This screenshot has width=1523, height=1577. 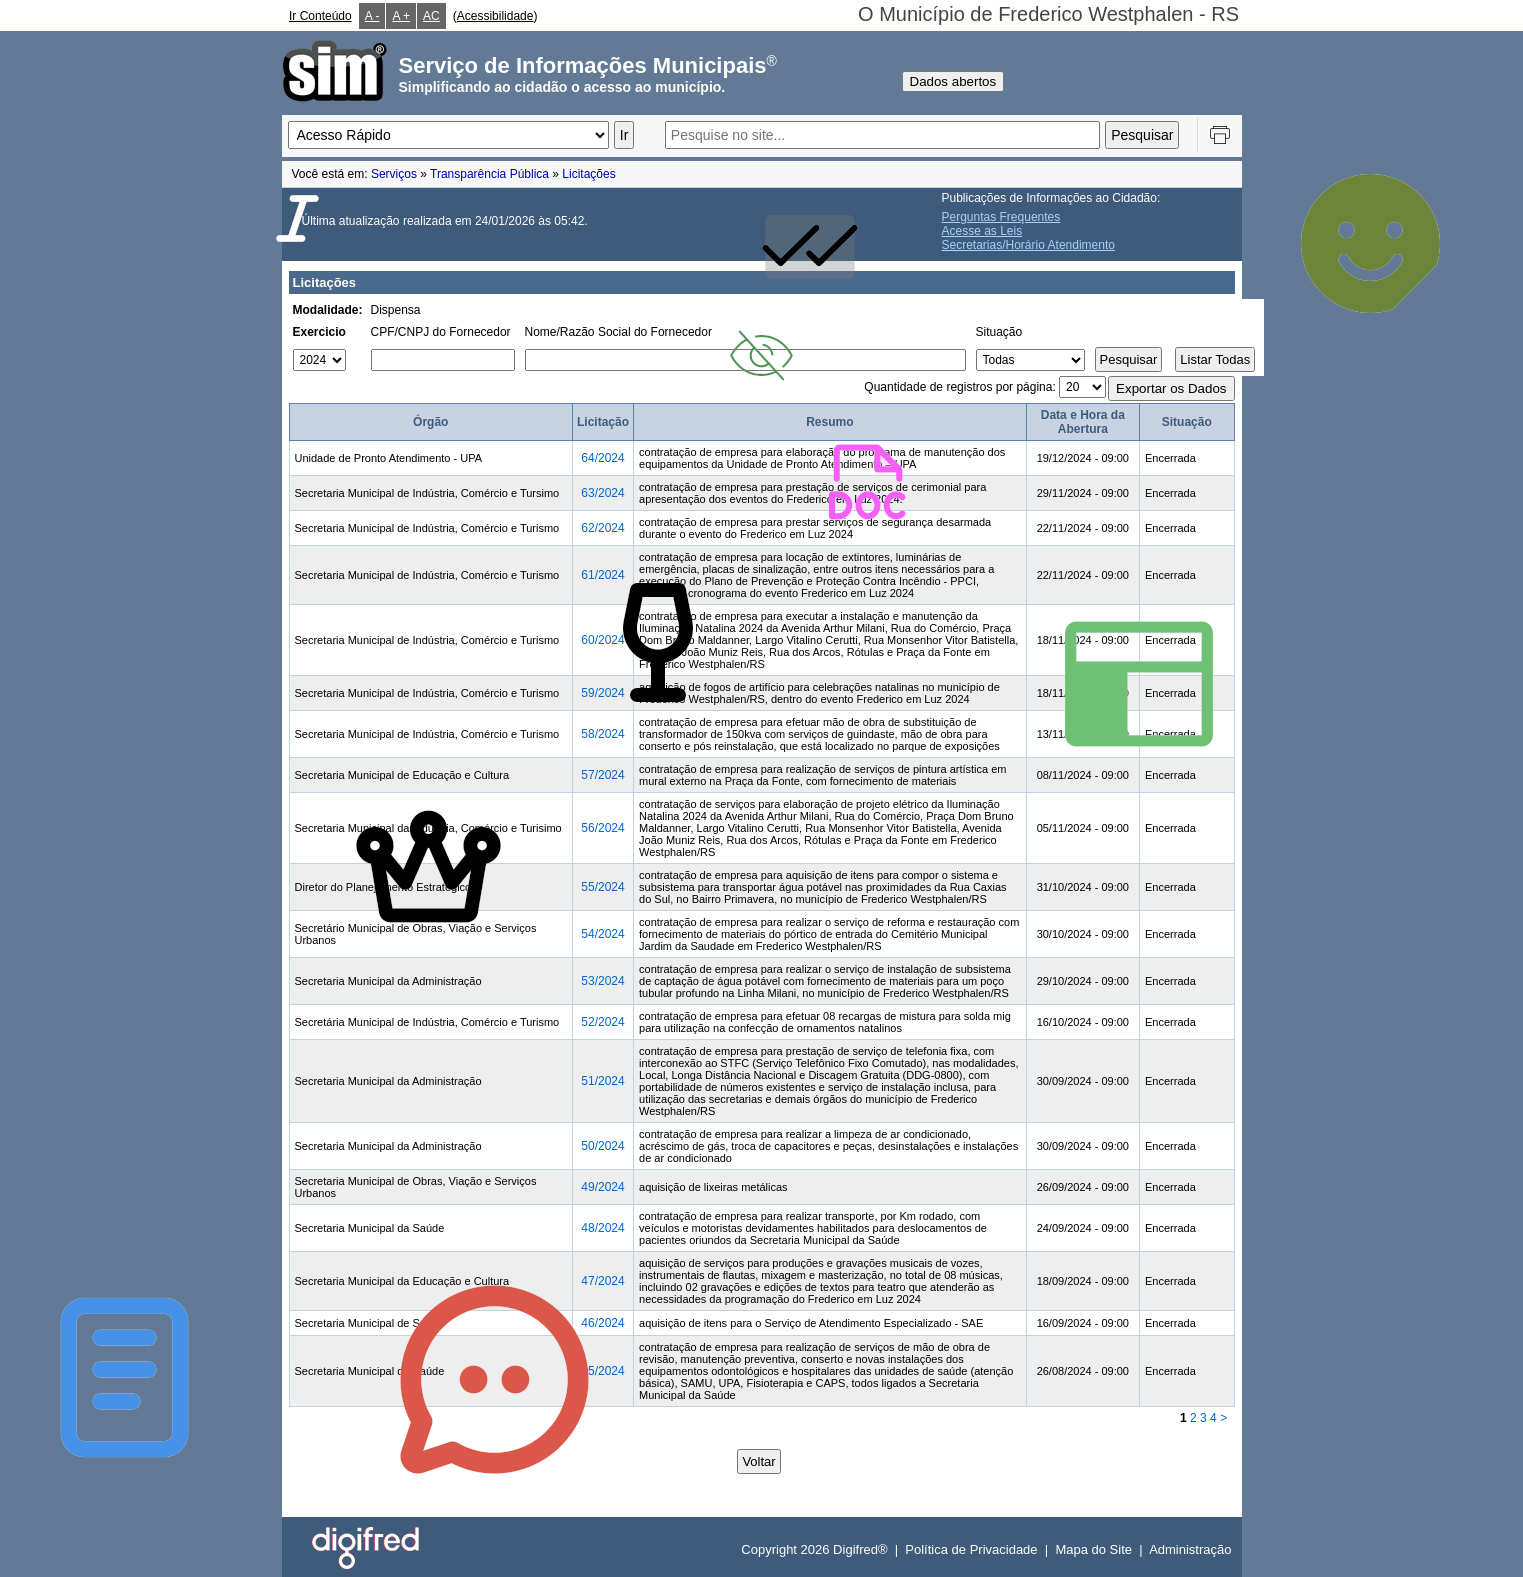 What do you see at coordinates (428, 873) in the screenshot?
I see `indicates premium or VIP membership status` at bounding box center [428, 873].